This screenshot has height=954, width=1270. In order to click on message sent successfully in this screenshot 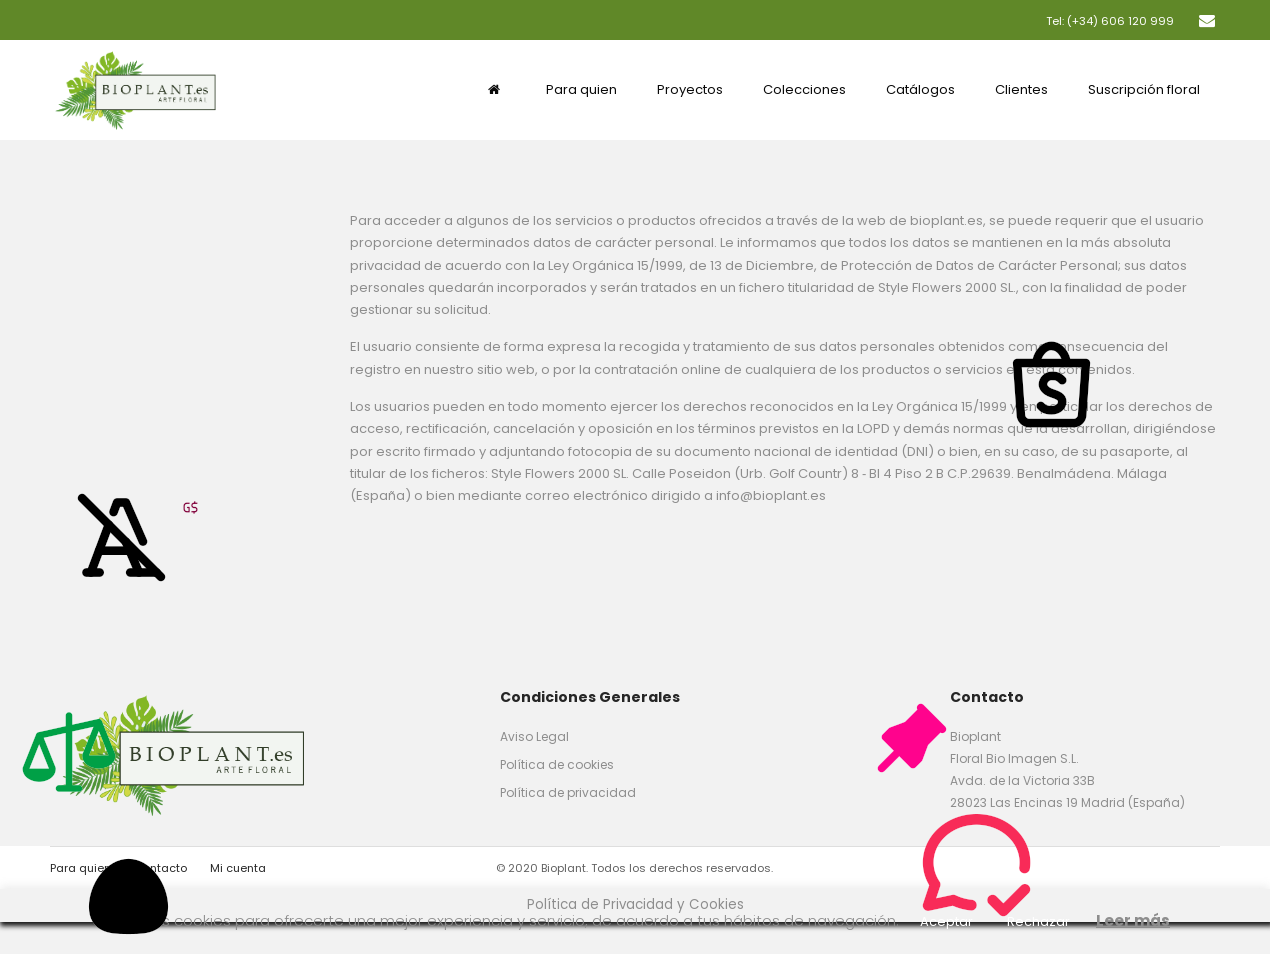, I will do `click(976, 862)`.